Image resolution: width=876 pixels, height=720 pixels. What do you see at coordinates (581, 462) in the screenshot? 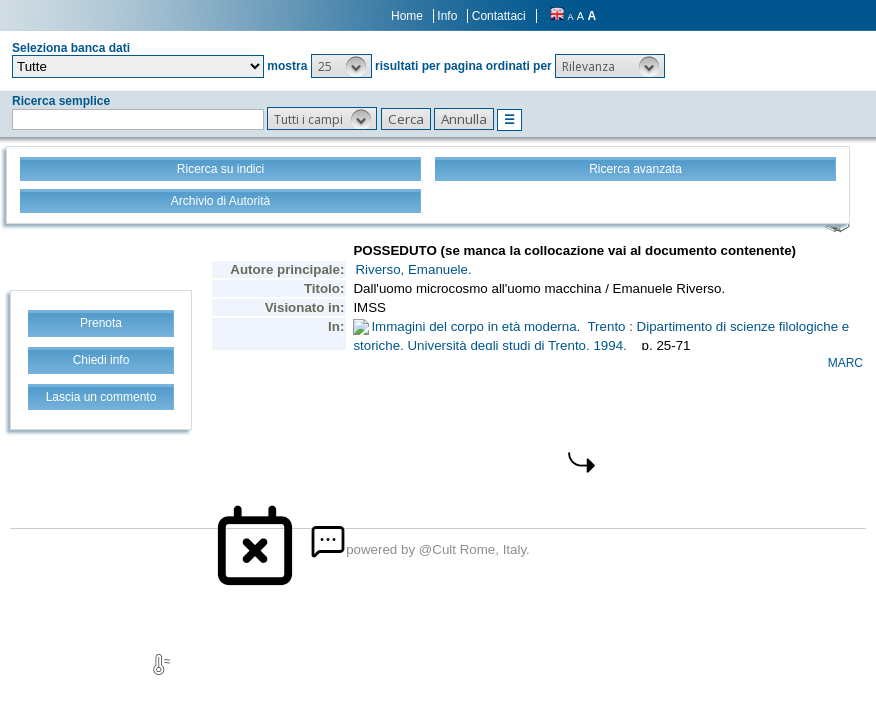
I see `reply to a message or comment` at bounding box center [581, 462].